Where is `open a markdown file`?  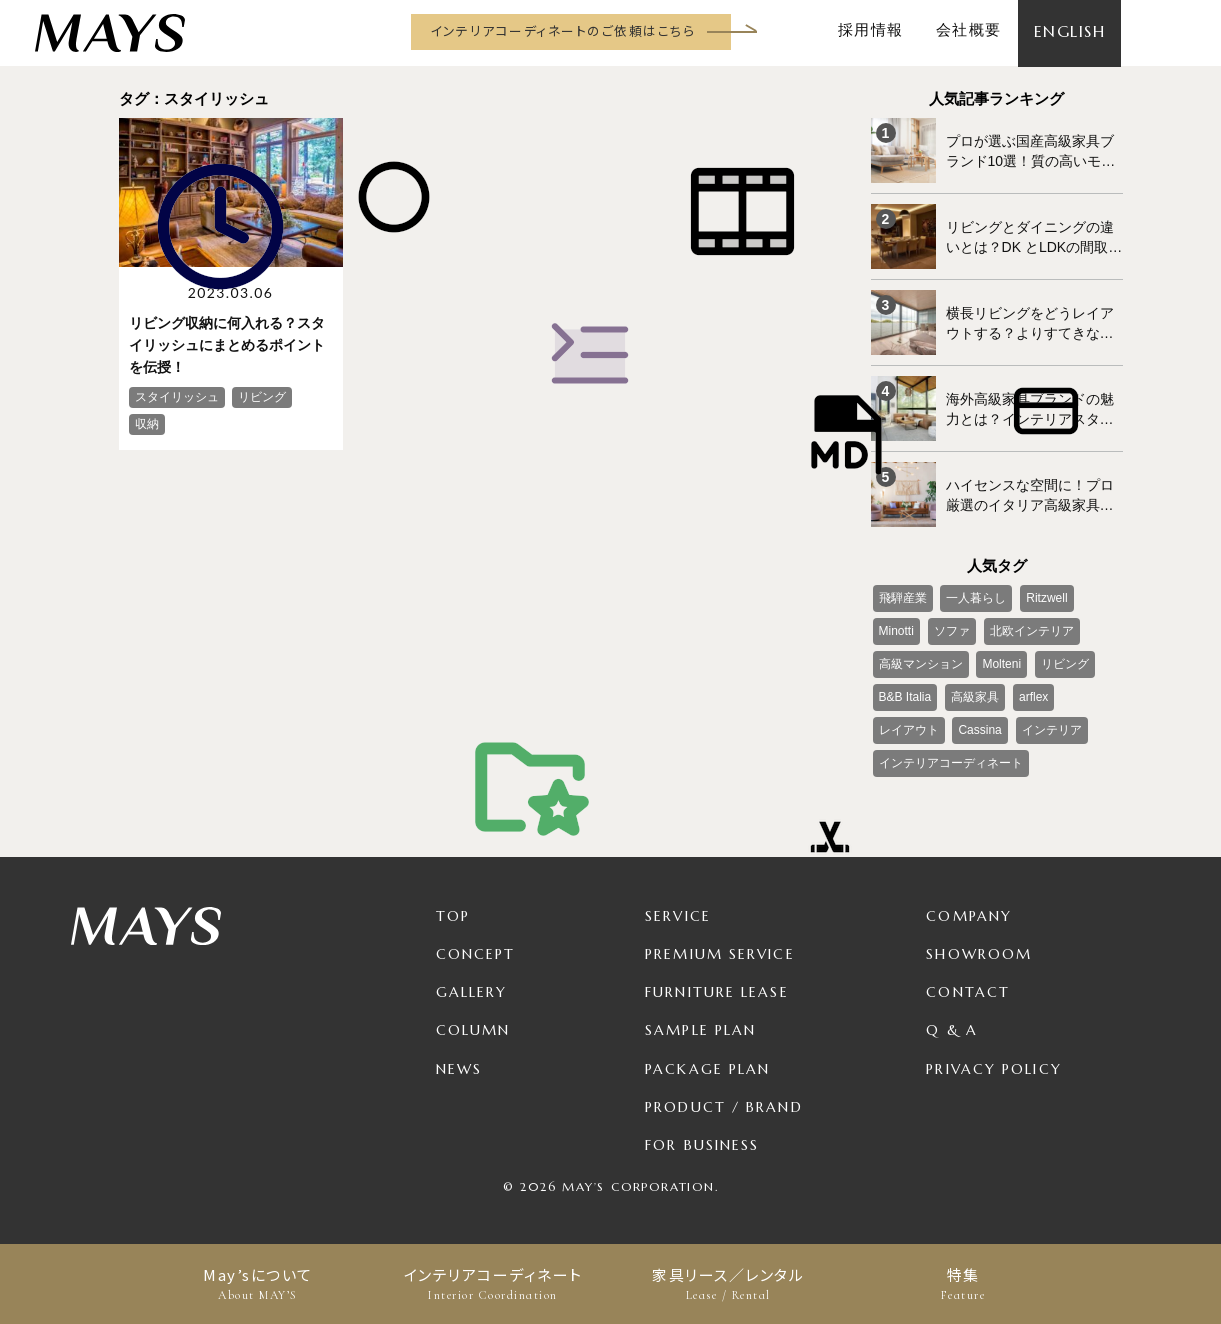
open a markdown file is located at coordinates (848, 435).